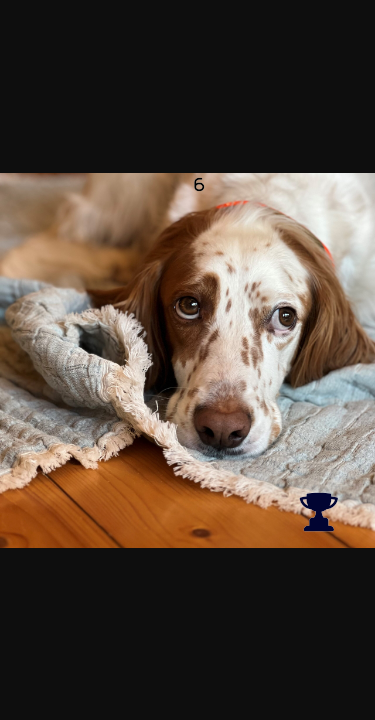 This screenshot has height=720, width=375. What do you see at coordinates (319, 512) in the screenshot?
I see `view achievements or awards` at bounding box center [319, 512].